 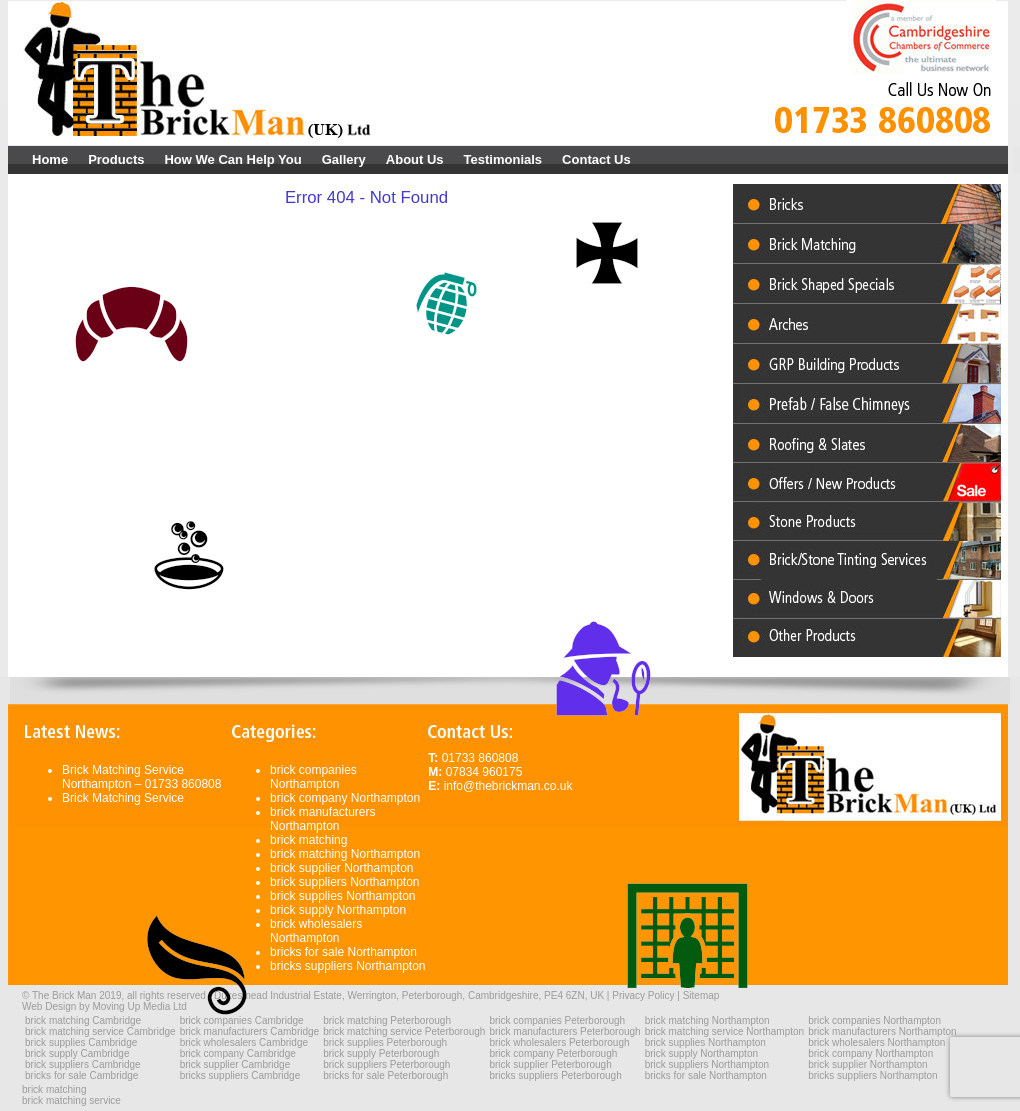 What do you see at coordinates (189, 555) in the screenshot?
I see `brewing or crafting a potion` at bounding box center [189, 555].